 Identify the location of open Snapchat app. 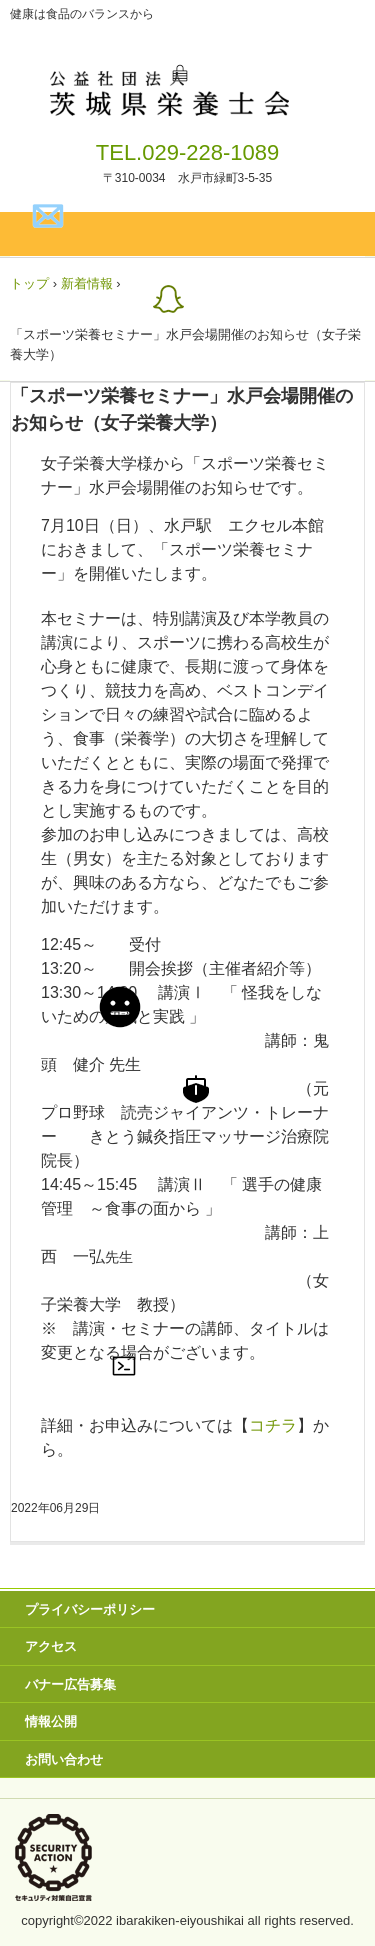
(168, 299).